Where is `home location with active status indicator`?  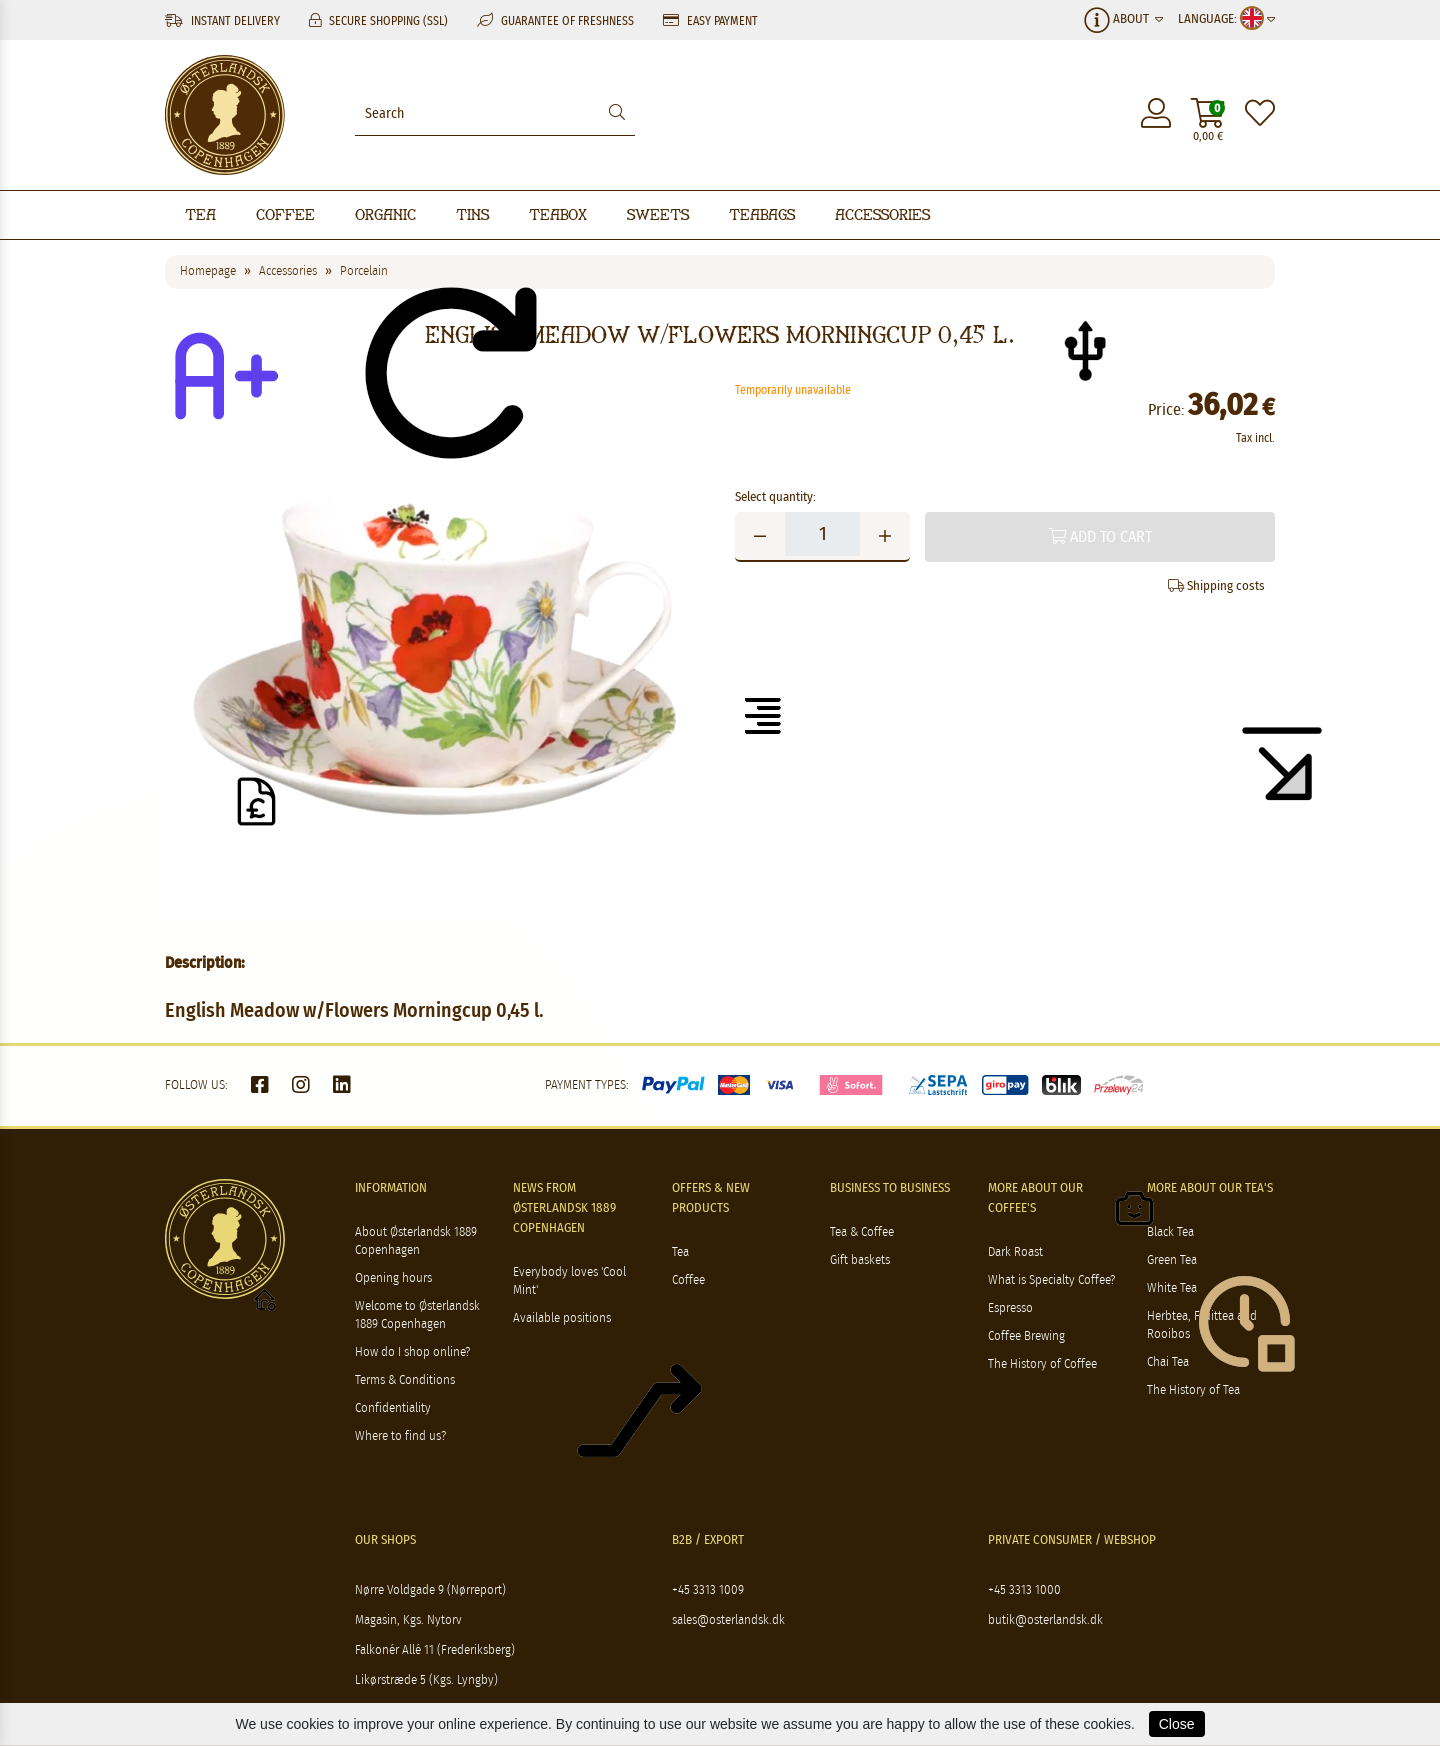 home location with active status indicator is located at coordinates (264, 1299).